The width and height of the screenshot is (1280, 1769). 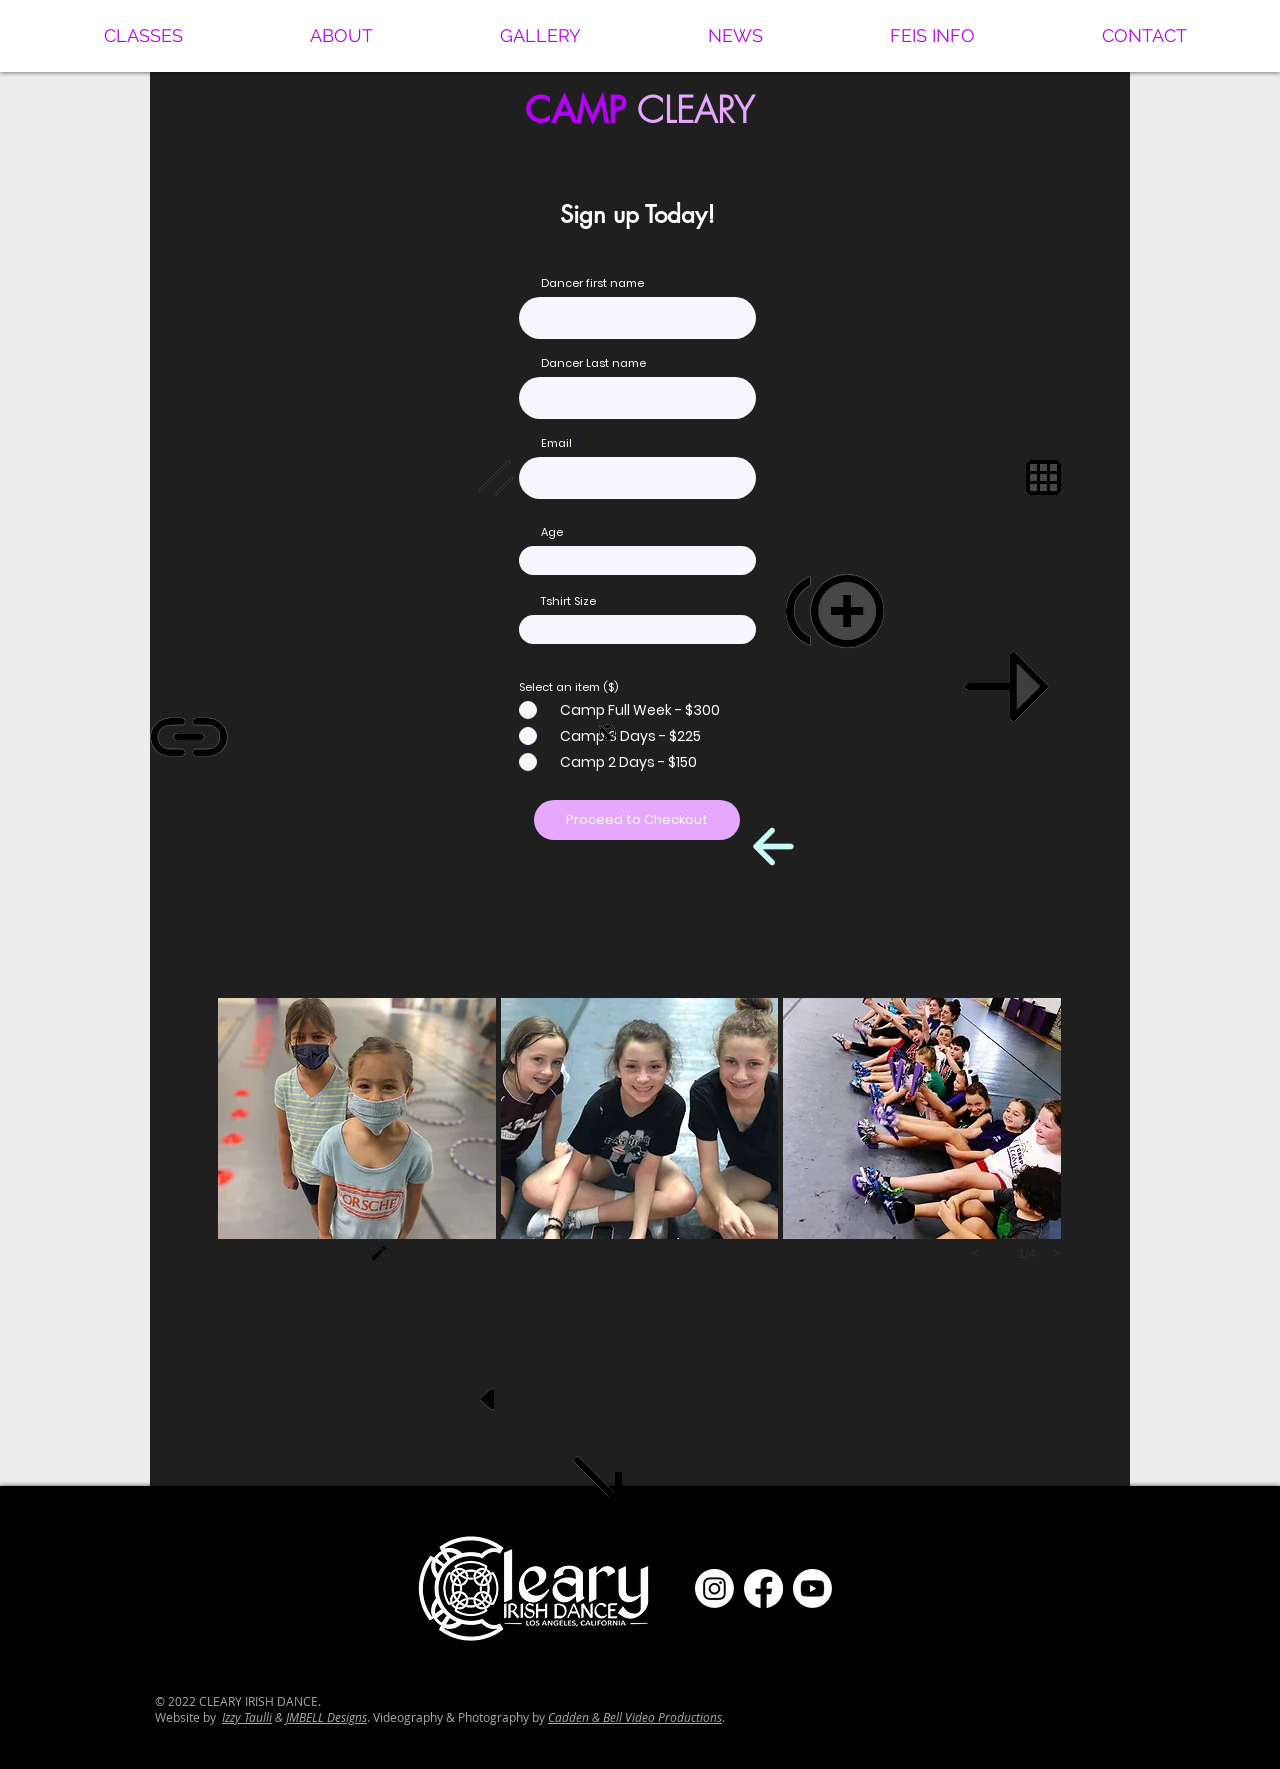 What do you see at coordinates (189, 737) in the screenshot?
I see `insert a hyperlink` at bounding box center [189, 737].